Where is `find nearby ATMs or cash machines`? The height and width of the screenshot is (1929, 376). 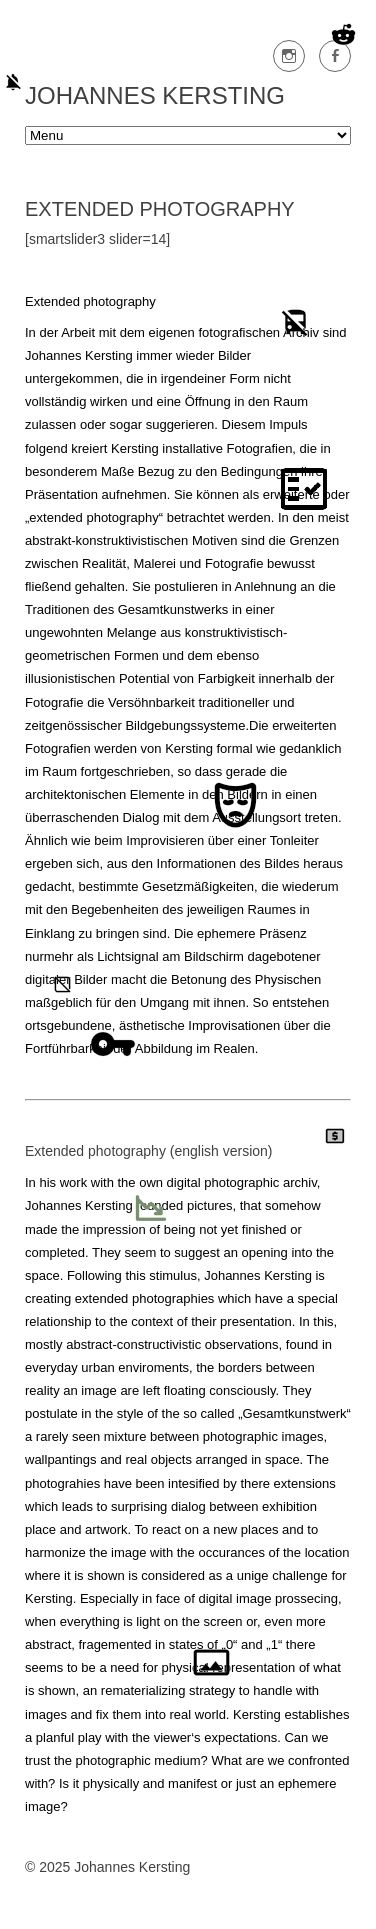
find nearby ATMs or cash machines is located at coordinates (335, 1136).